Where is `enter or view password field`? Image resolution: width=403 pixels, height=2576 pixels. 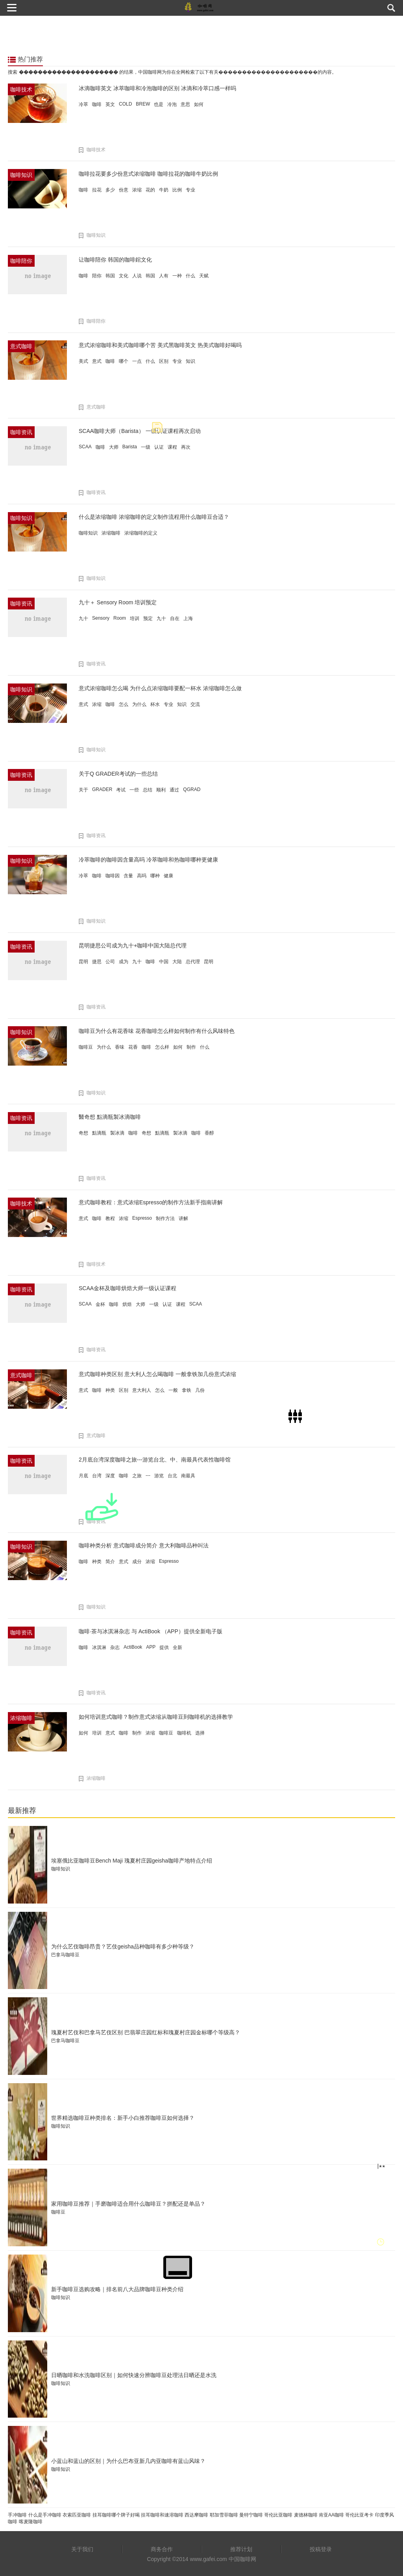 enter or view password field is located at coordinates (381, 2166).